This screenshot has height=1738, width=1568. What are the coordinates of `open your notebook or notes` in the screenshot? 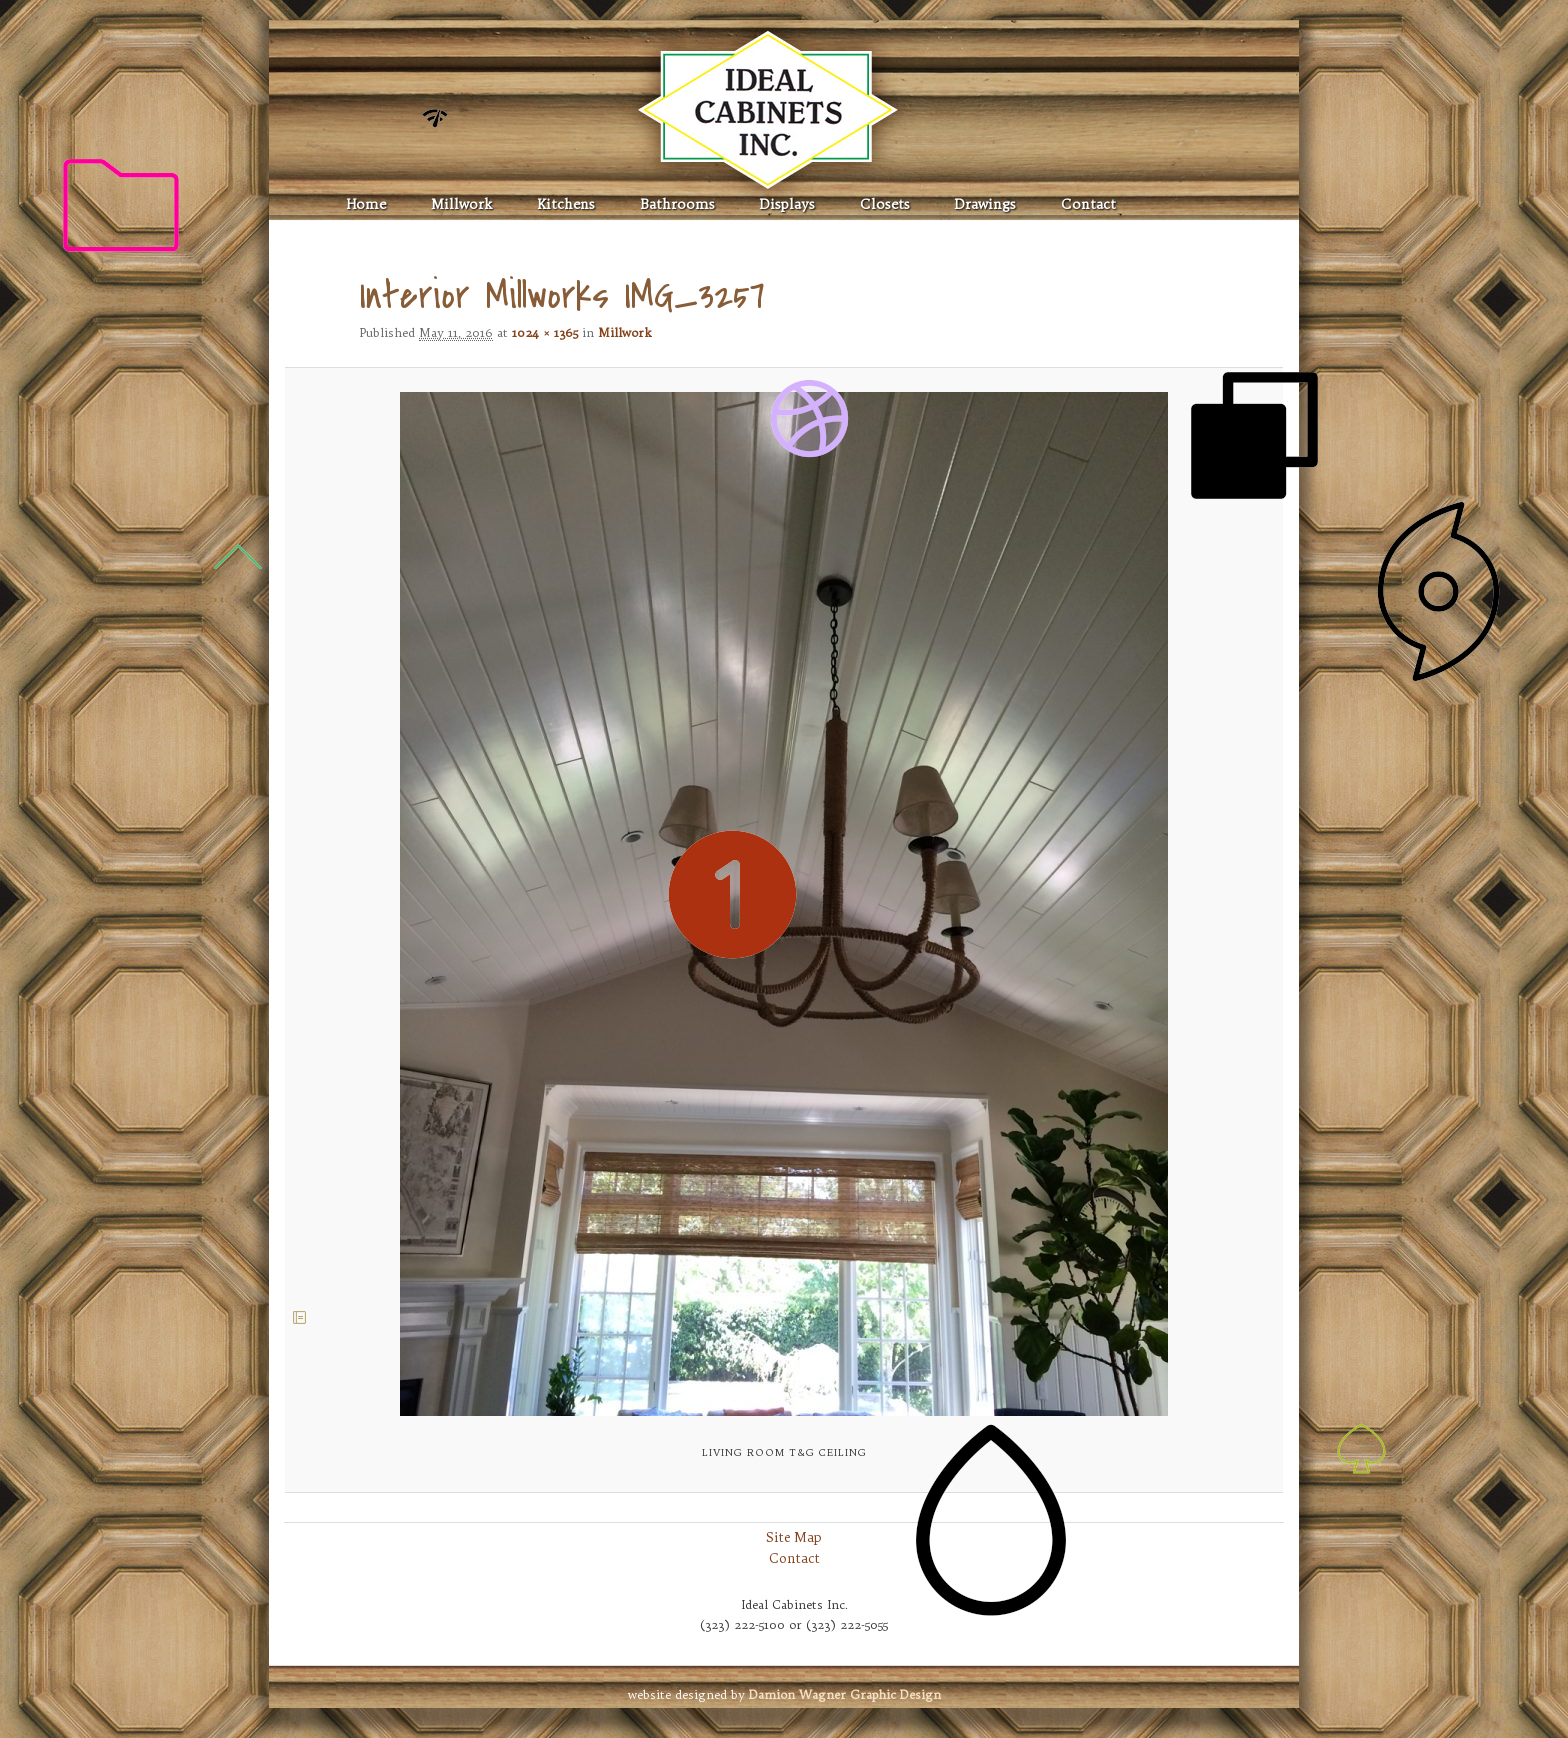 It's located at (299, 1317).